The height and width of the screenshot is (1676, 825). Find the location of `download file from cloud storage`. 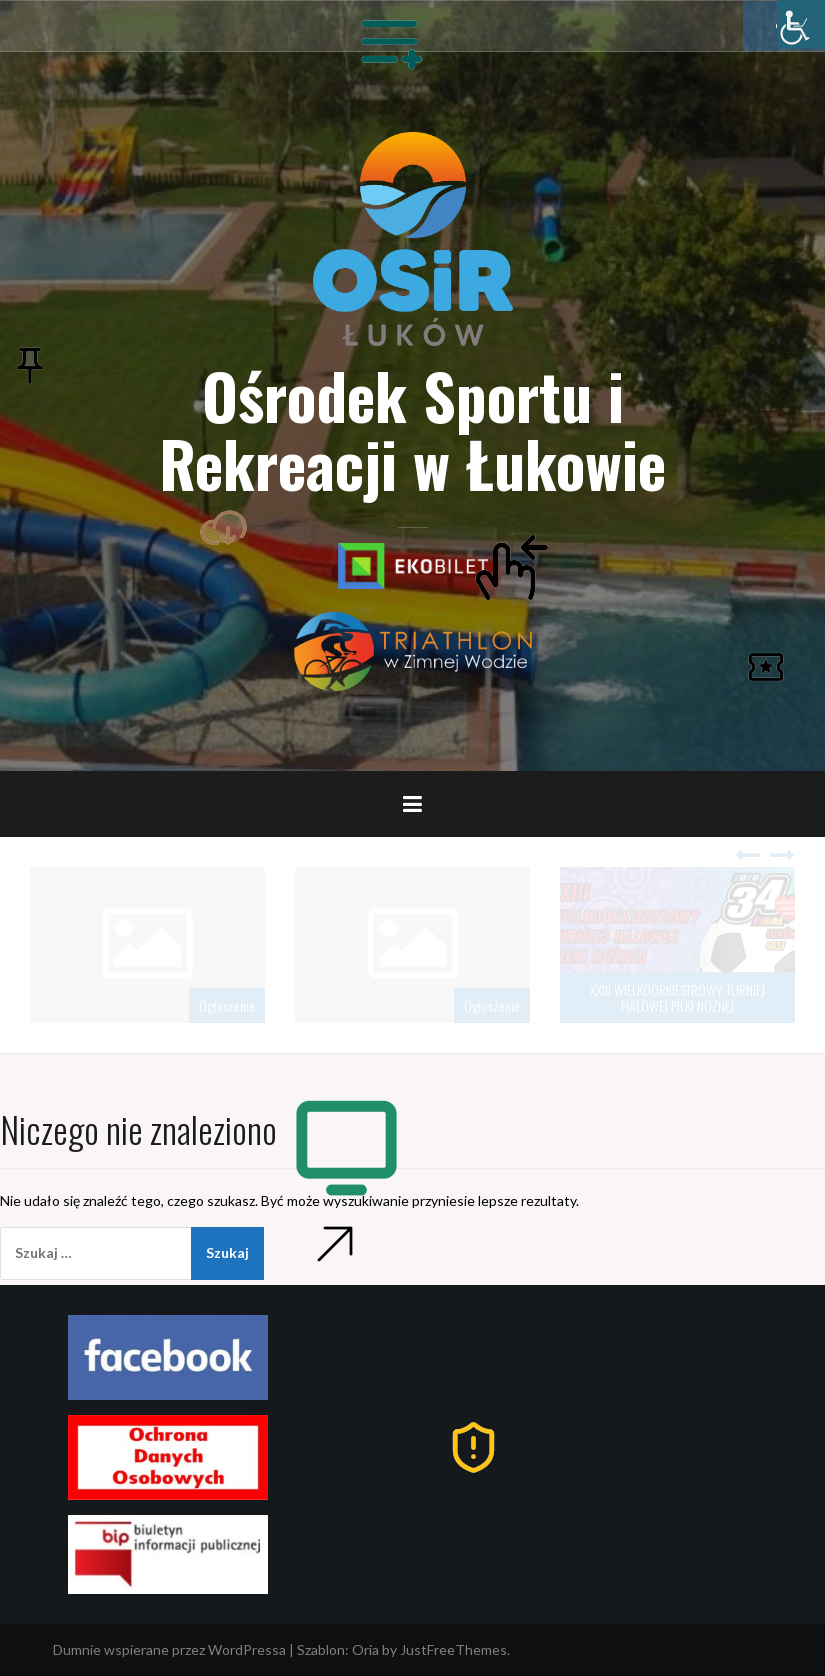

download file from cloud storage is located at coordinates (223, 527).